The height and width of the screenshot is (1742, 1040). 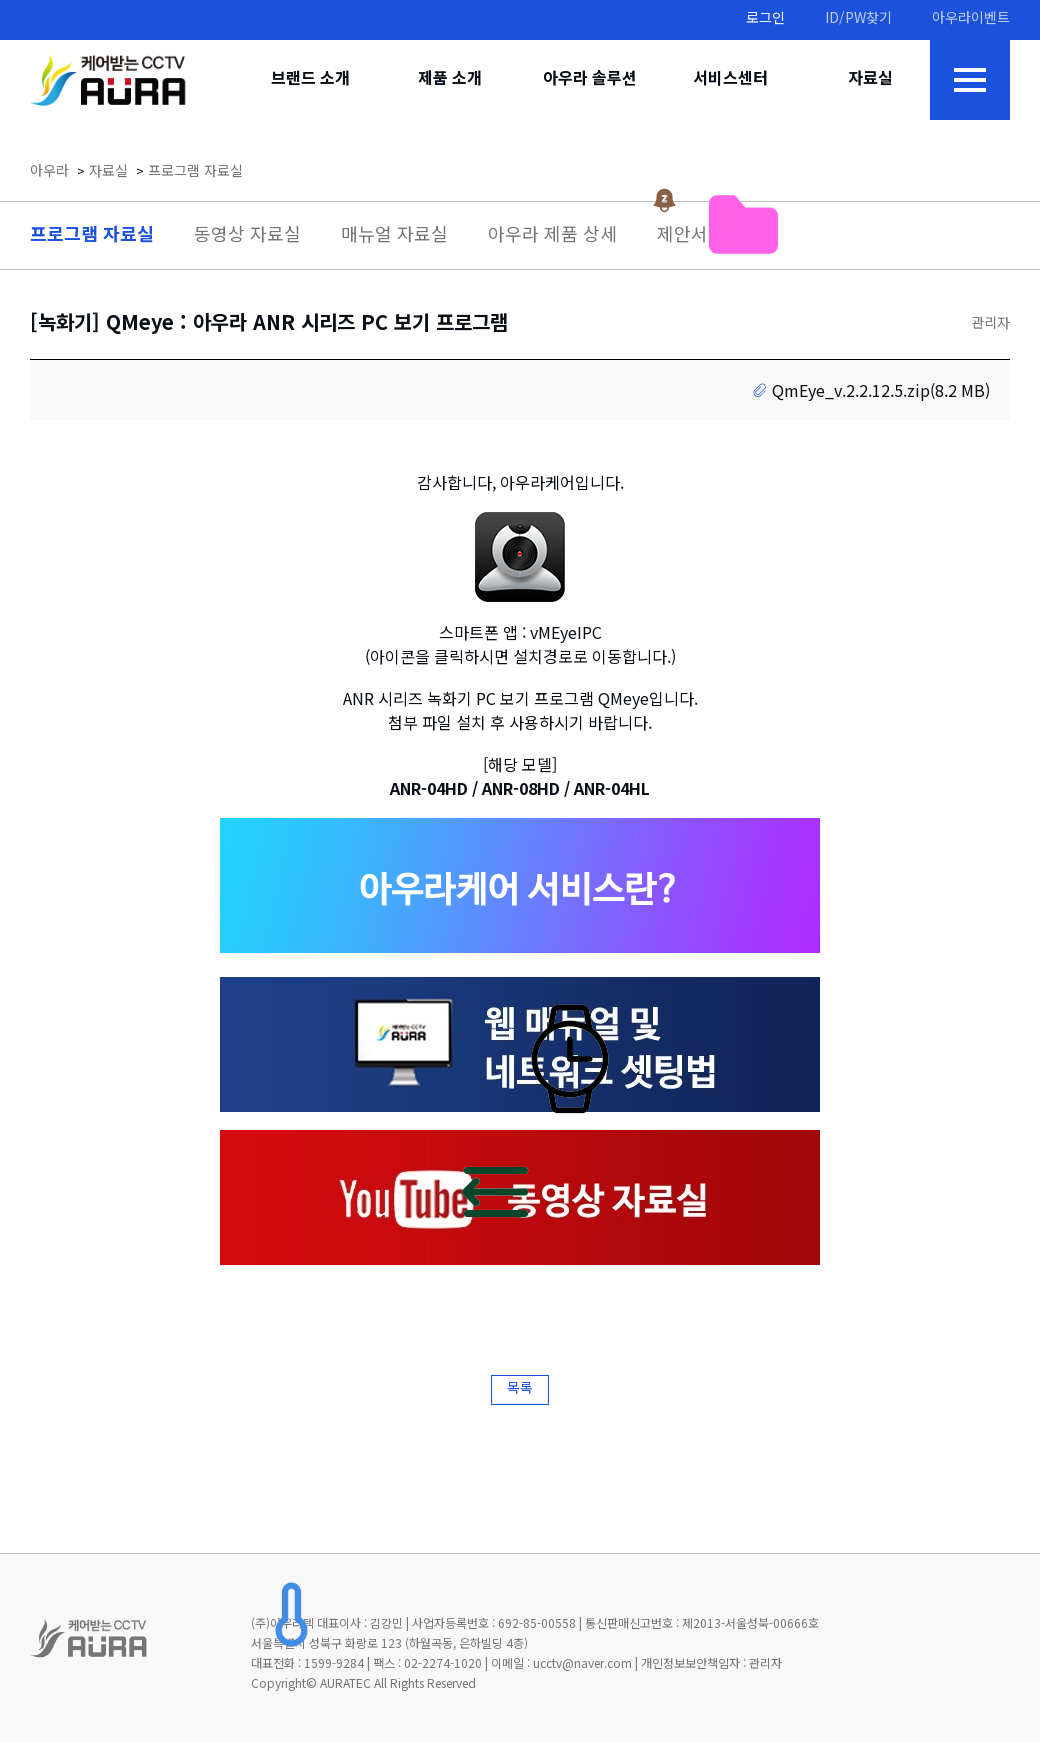 I want to click on open file folder, so click(x=743, y=224).